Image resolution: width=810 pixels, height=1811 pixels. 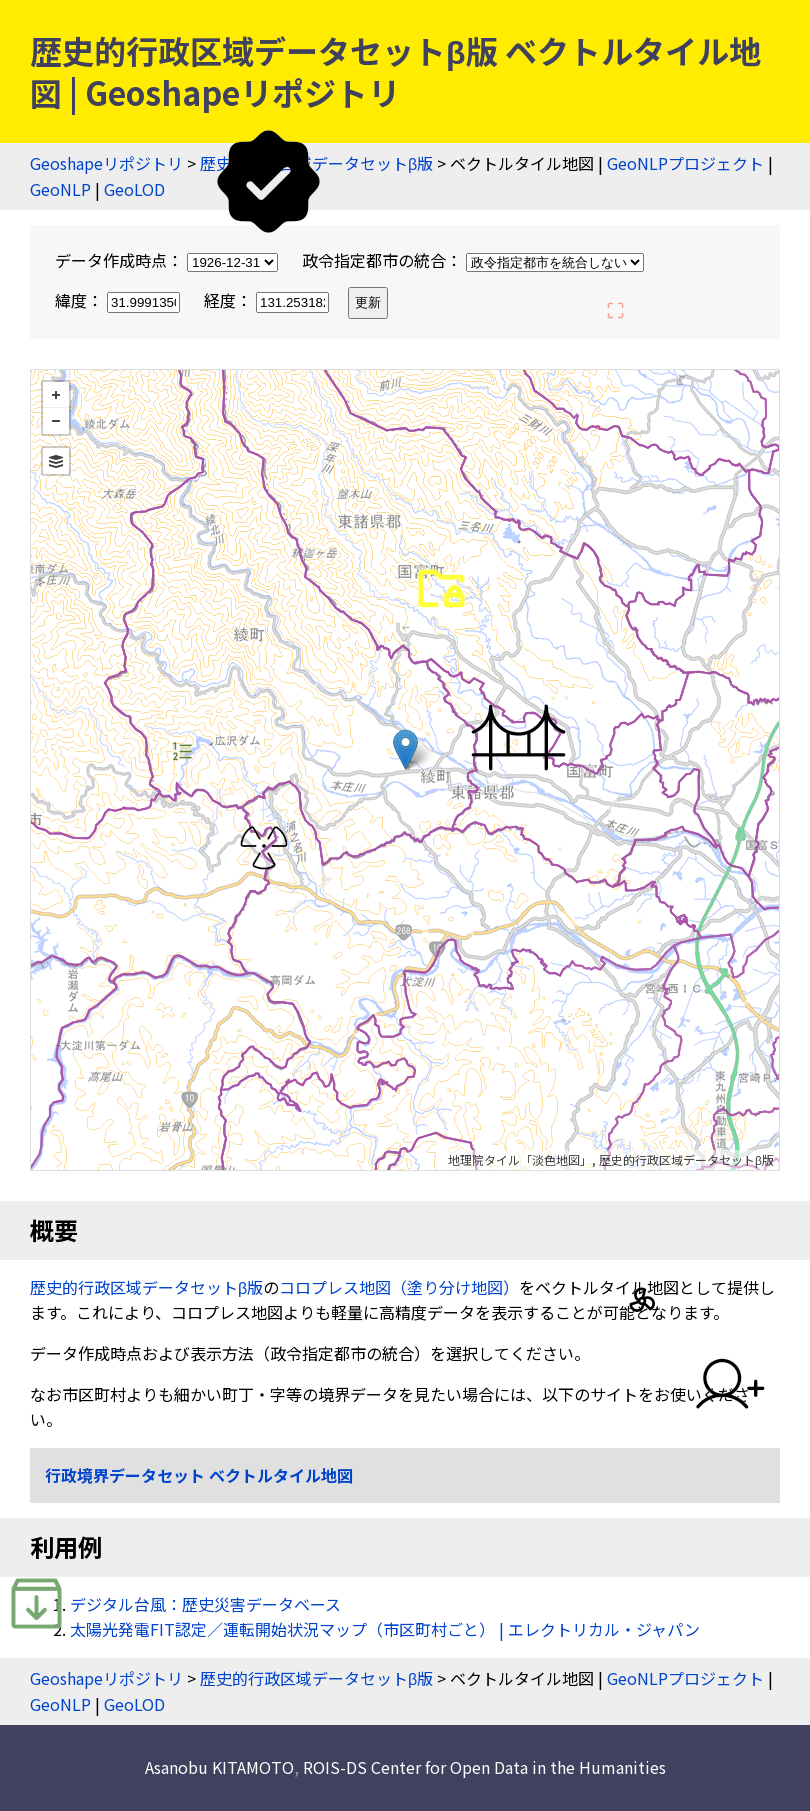 I want to click on view bridge or crossing information, so click(x=518, y=737).